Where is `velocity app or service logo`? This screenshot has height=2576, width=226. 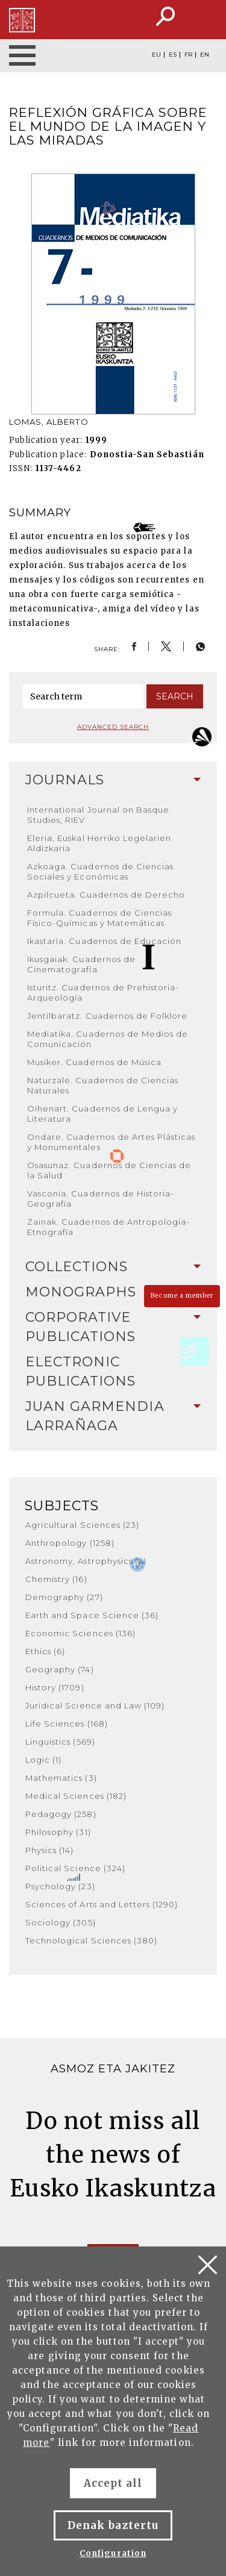
velocity app or service logo is located at coordinates (144, 527).